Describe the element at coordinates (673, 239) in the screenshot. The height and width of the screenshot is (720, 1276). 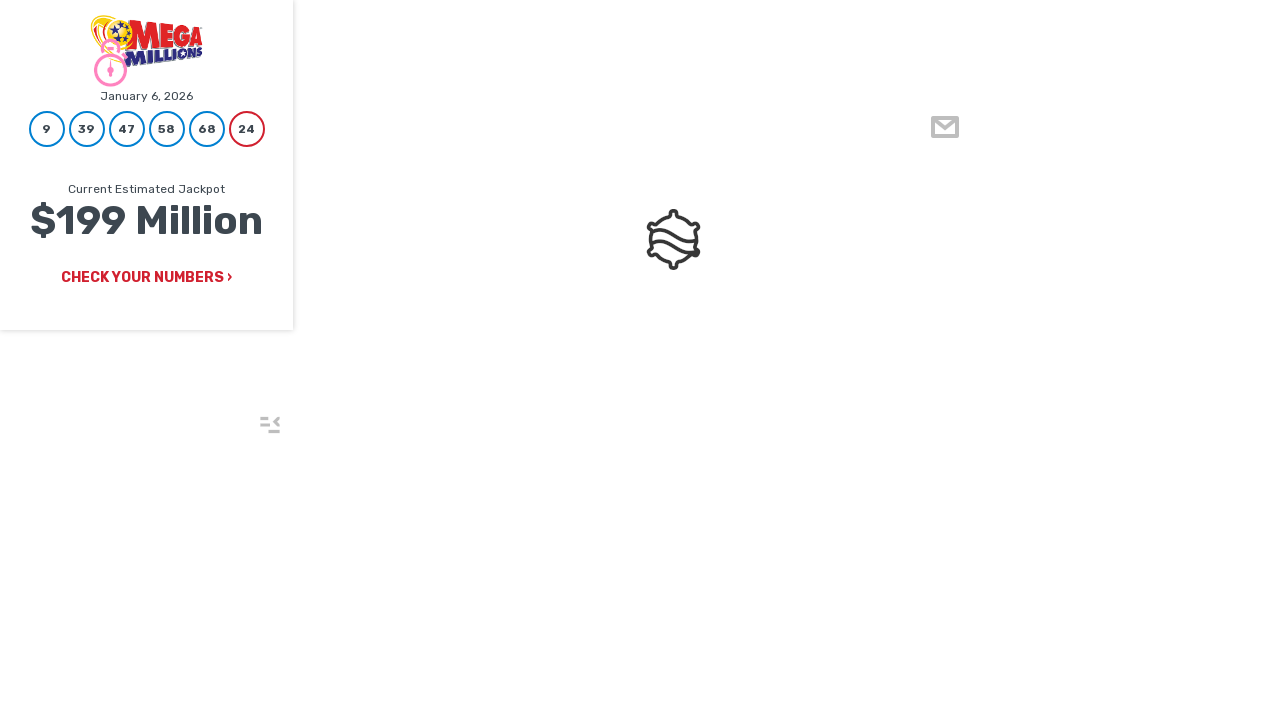
I see `launch minesweeper game` at that location.